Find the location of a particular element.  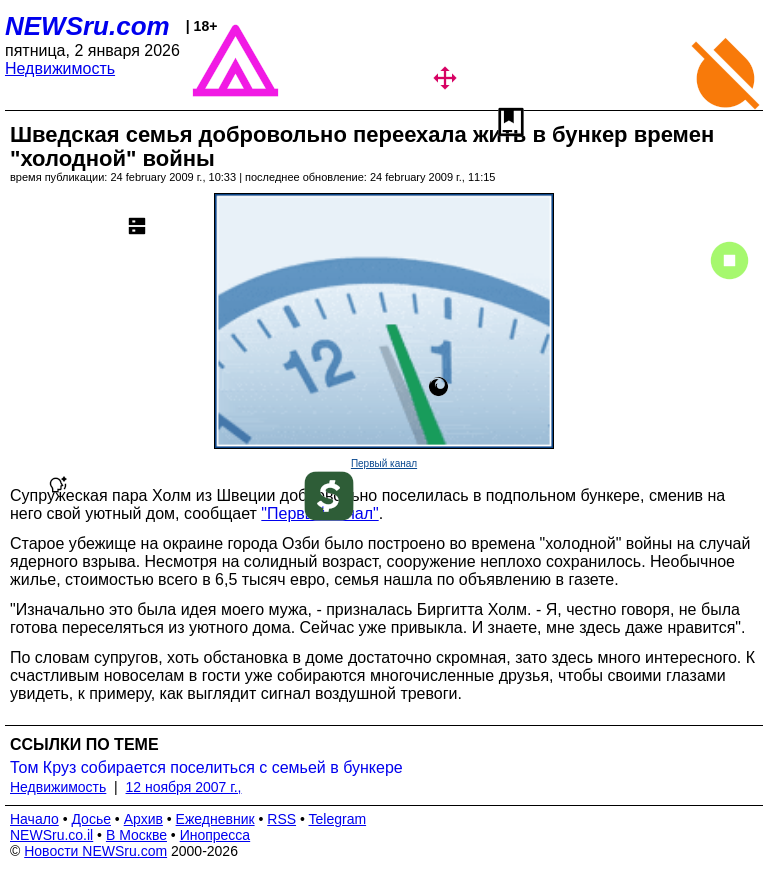

access server settings or management is located at coordinates (137, 226).